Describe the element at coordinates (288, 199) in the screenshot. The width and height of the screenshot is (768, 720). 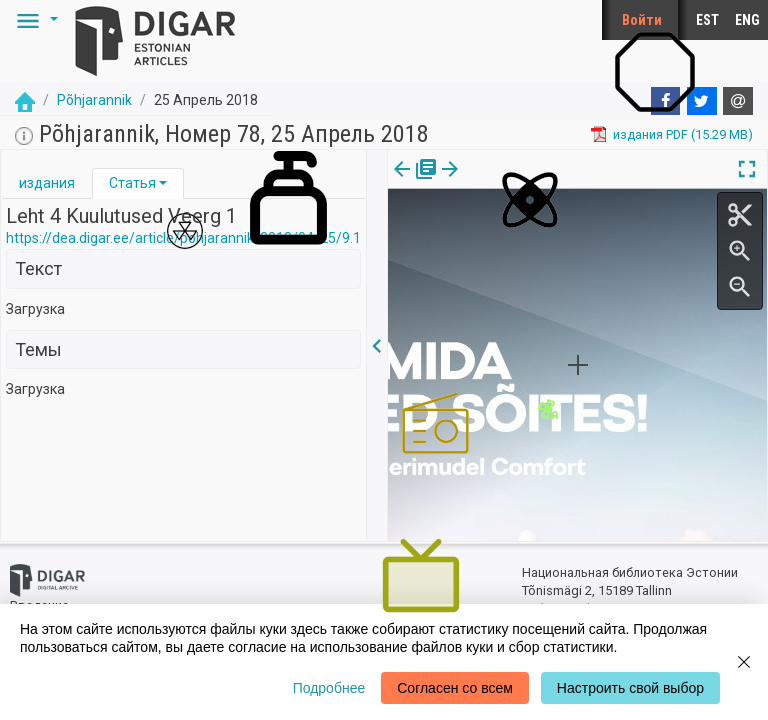
I see `access hand washing or hygiene instructions` at that location.